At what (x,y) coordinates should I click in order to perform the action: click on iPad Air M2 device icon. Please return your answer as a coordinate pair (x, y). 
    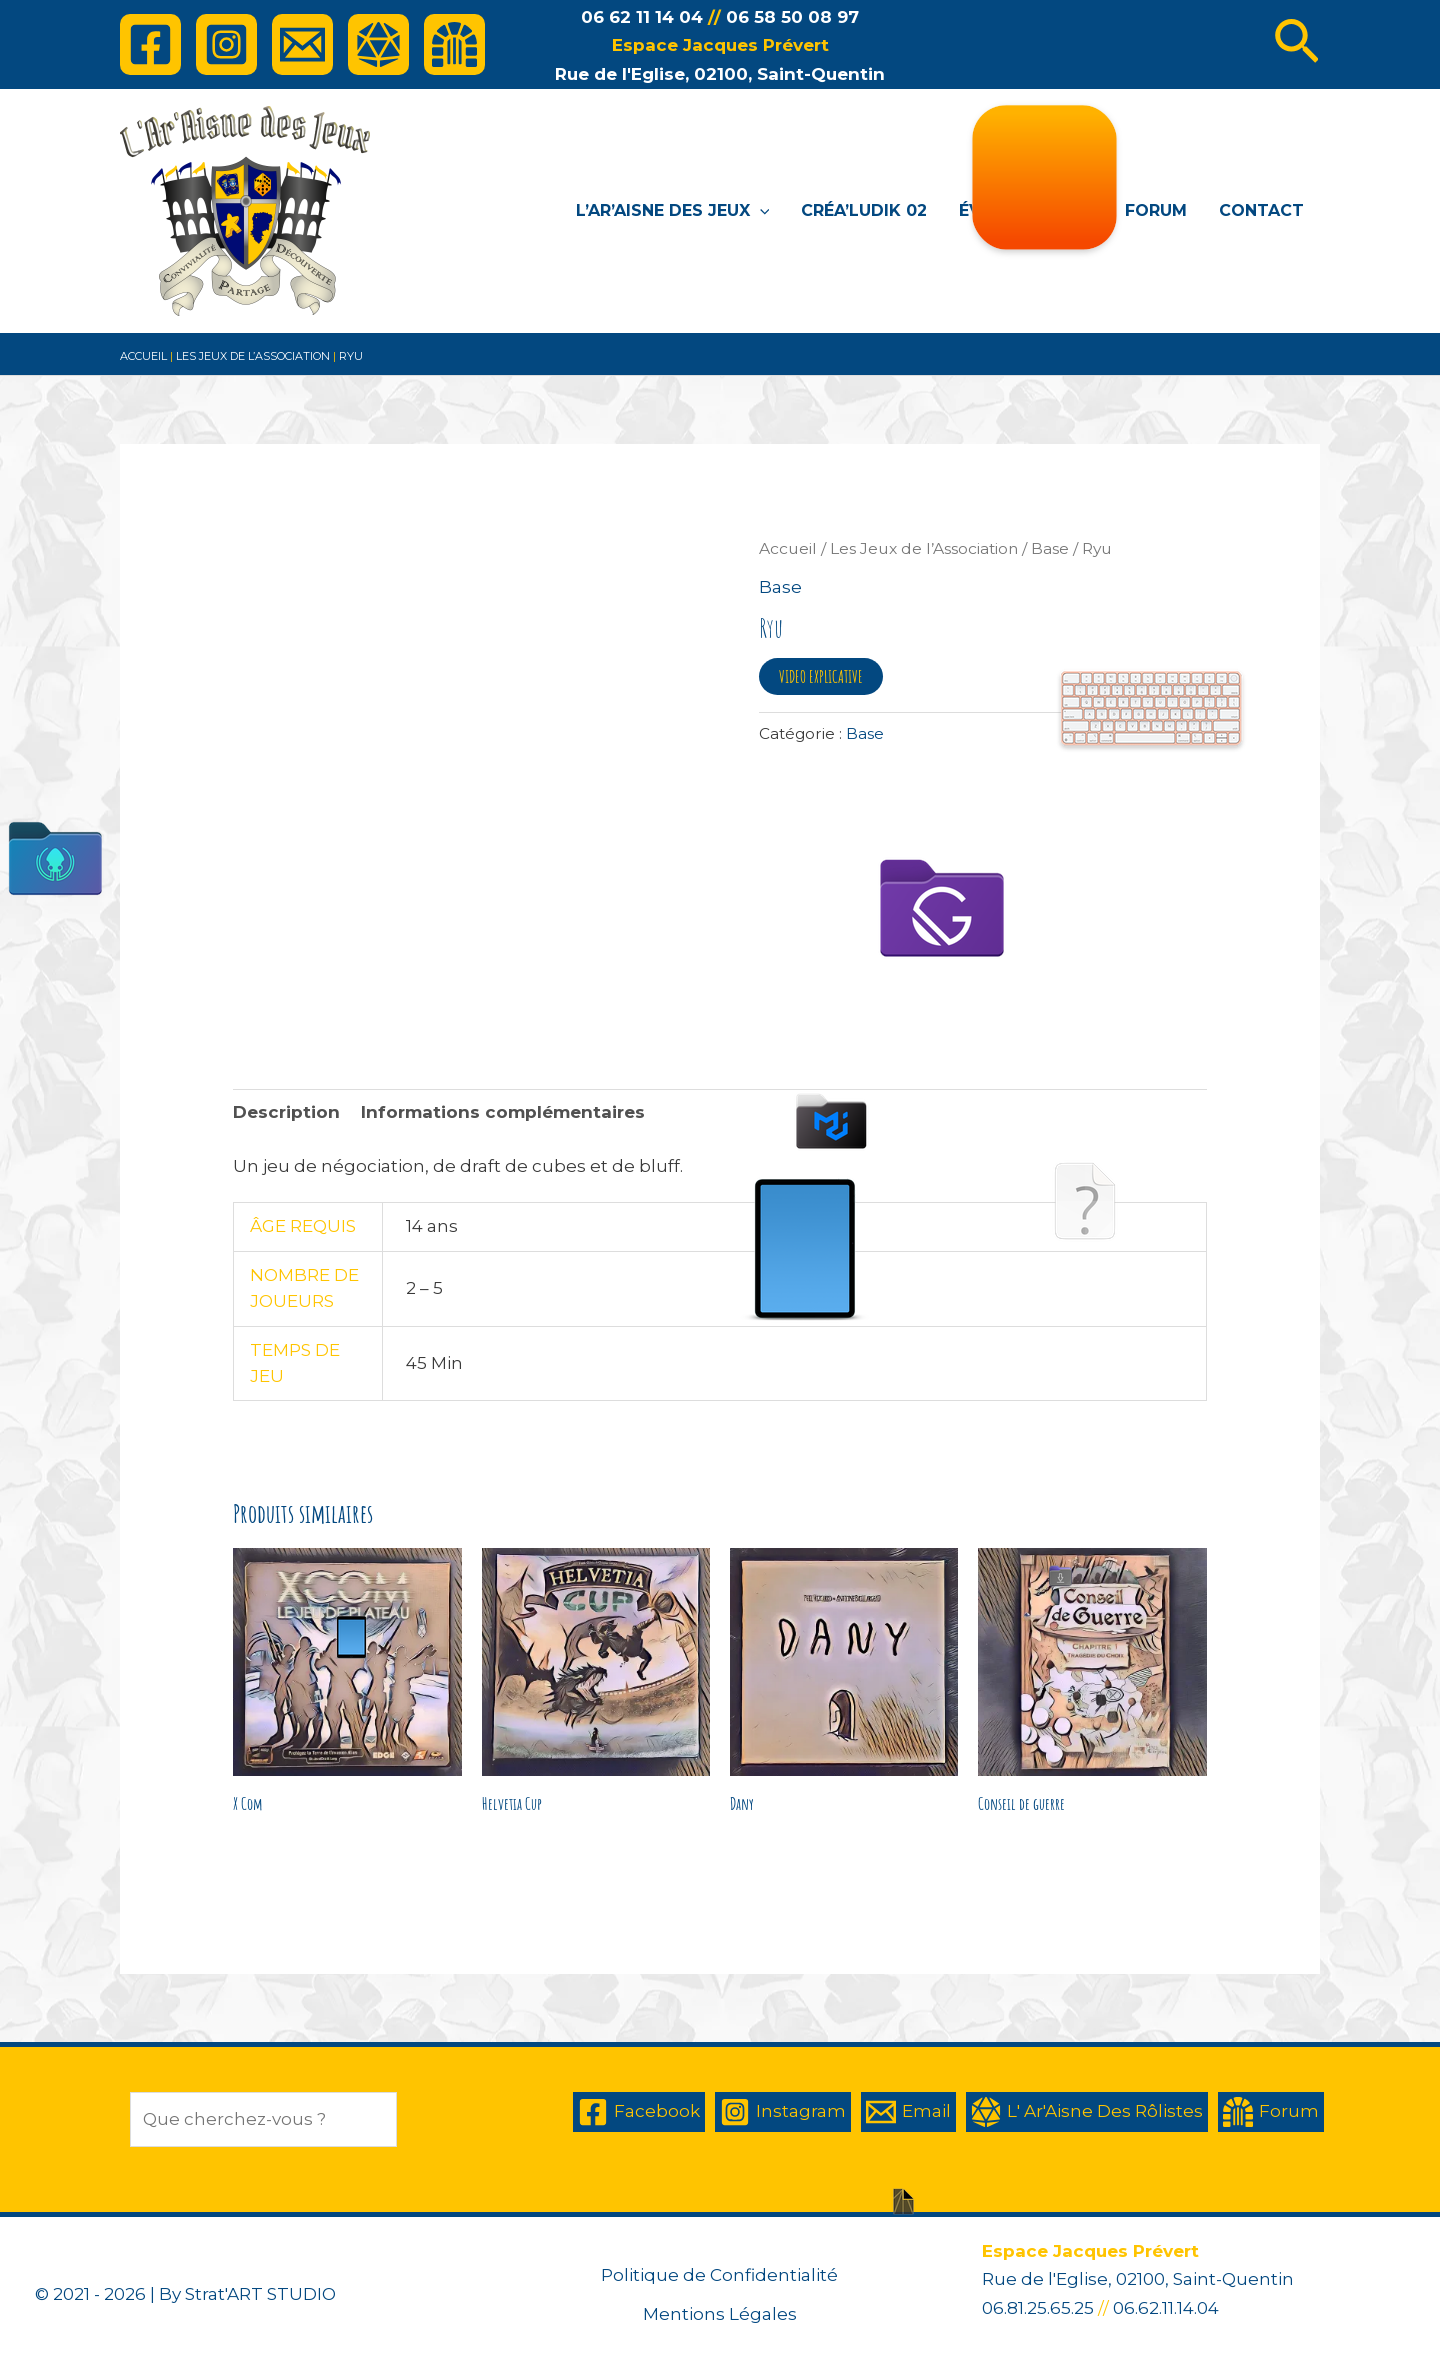
    Looking at the image, I should click on (805, 1250).